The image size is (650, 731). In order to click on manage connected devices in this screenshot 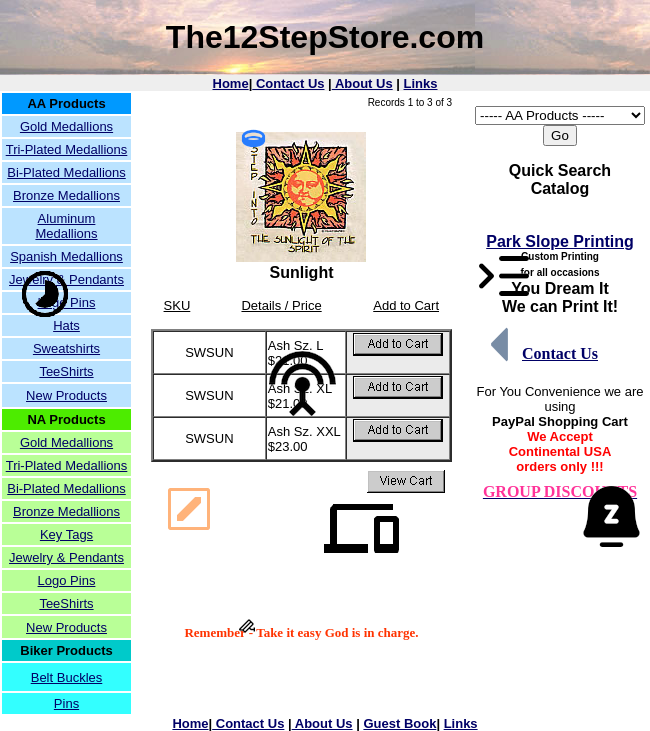, I will do `click(361, 528)`.